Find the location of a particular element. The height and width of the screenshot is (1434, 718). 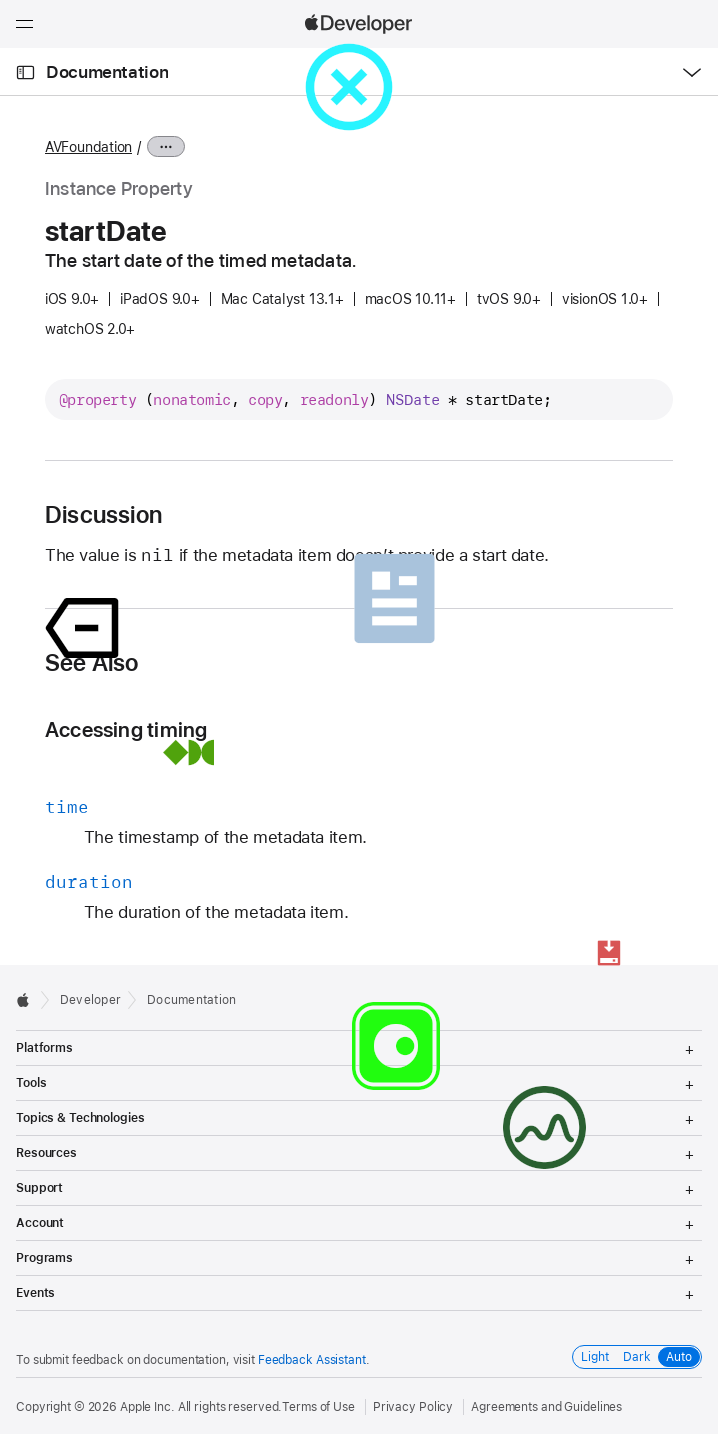

ariakit brand logo is located at coordinates (396, 1046).